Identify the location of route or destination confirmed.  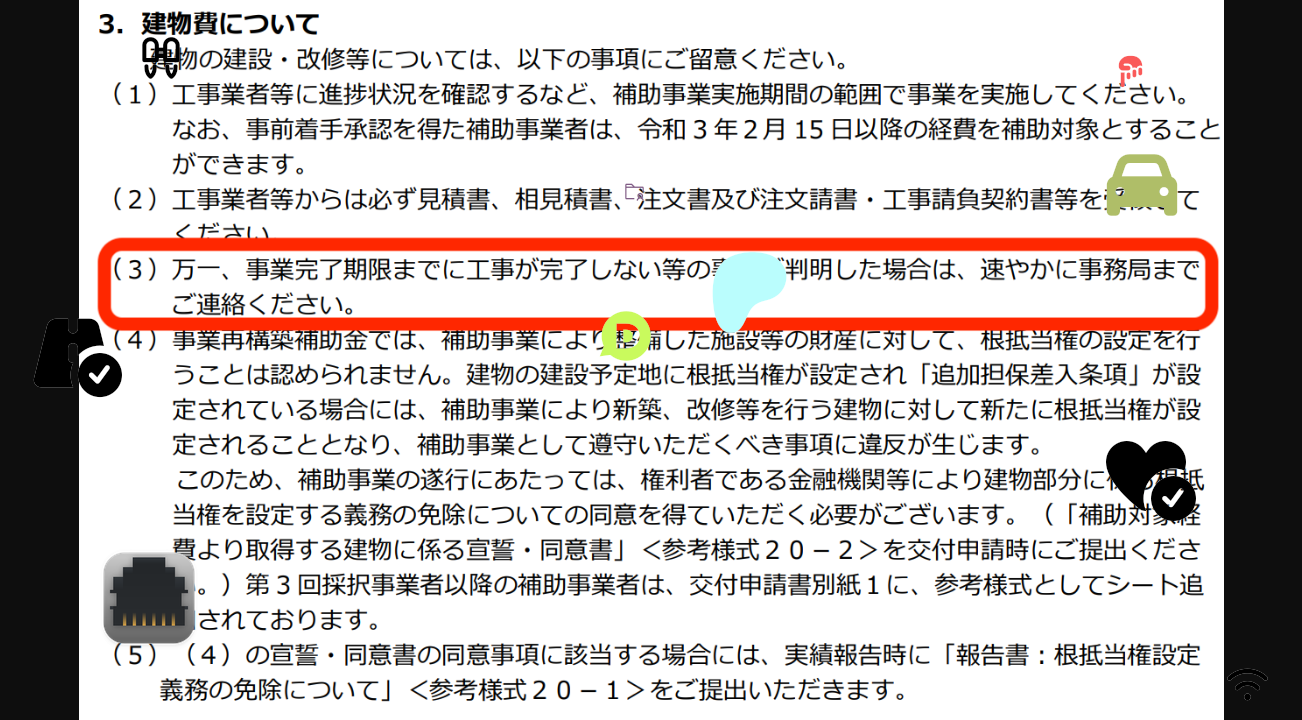
(73, 353).